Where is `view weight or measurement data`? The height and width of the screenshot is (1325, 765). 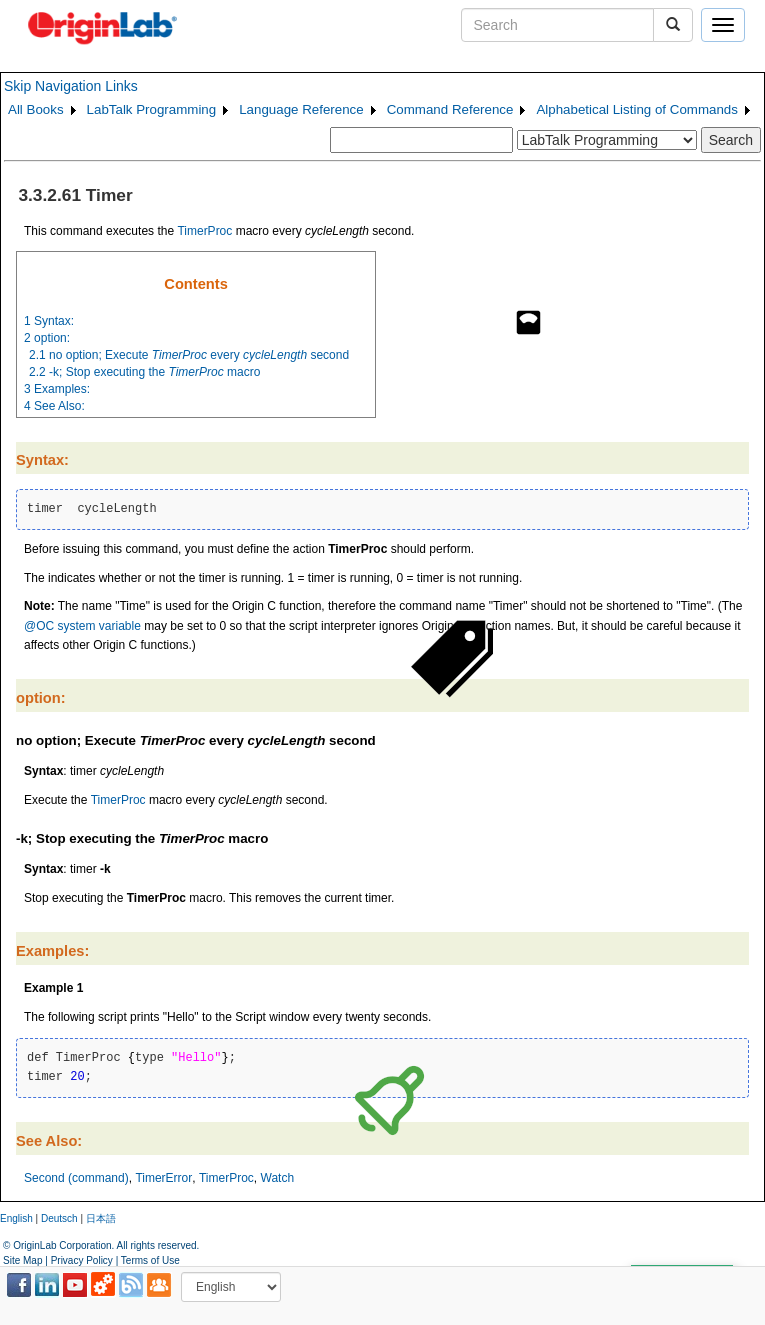 view weight or measurement data is located at coordinates (528, 322).